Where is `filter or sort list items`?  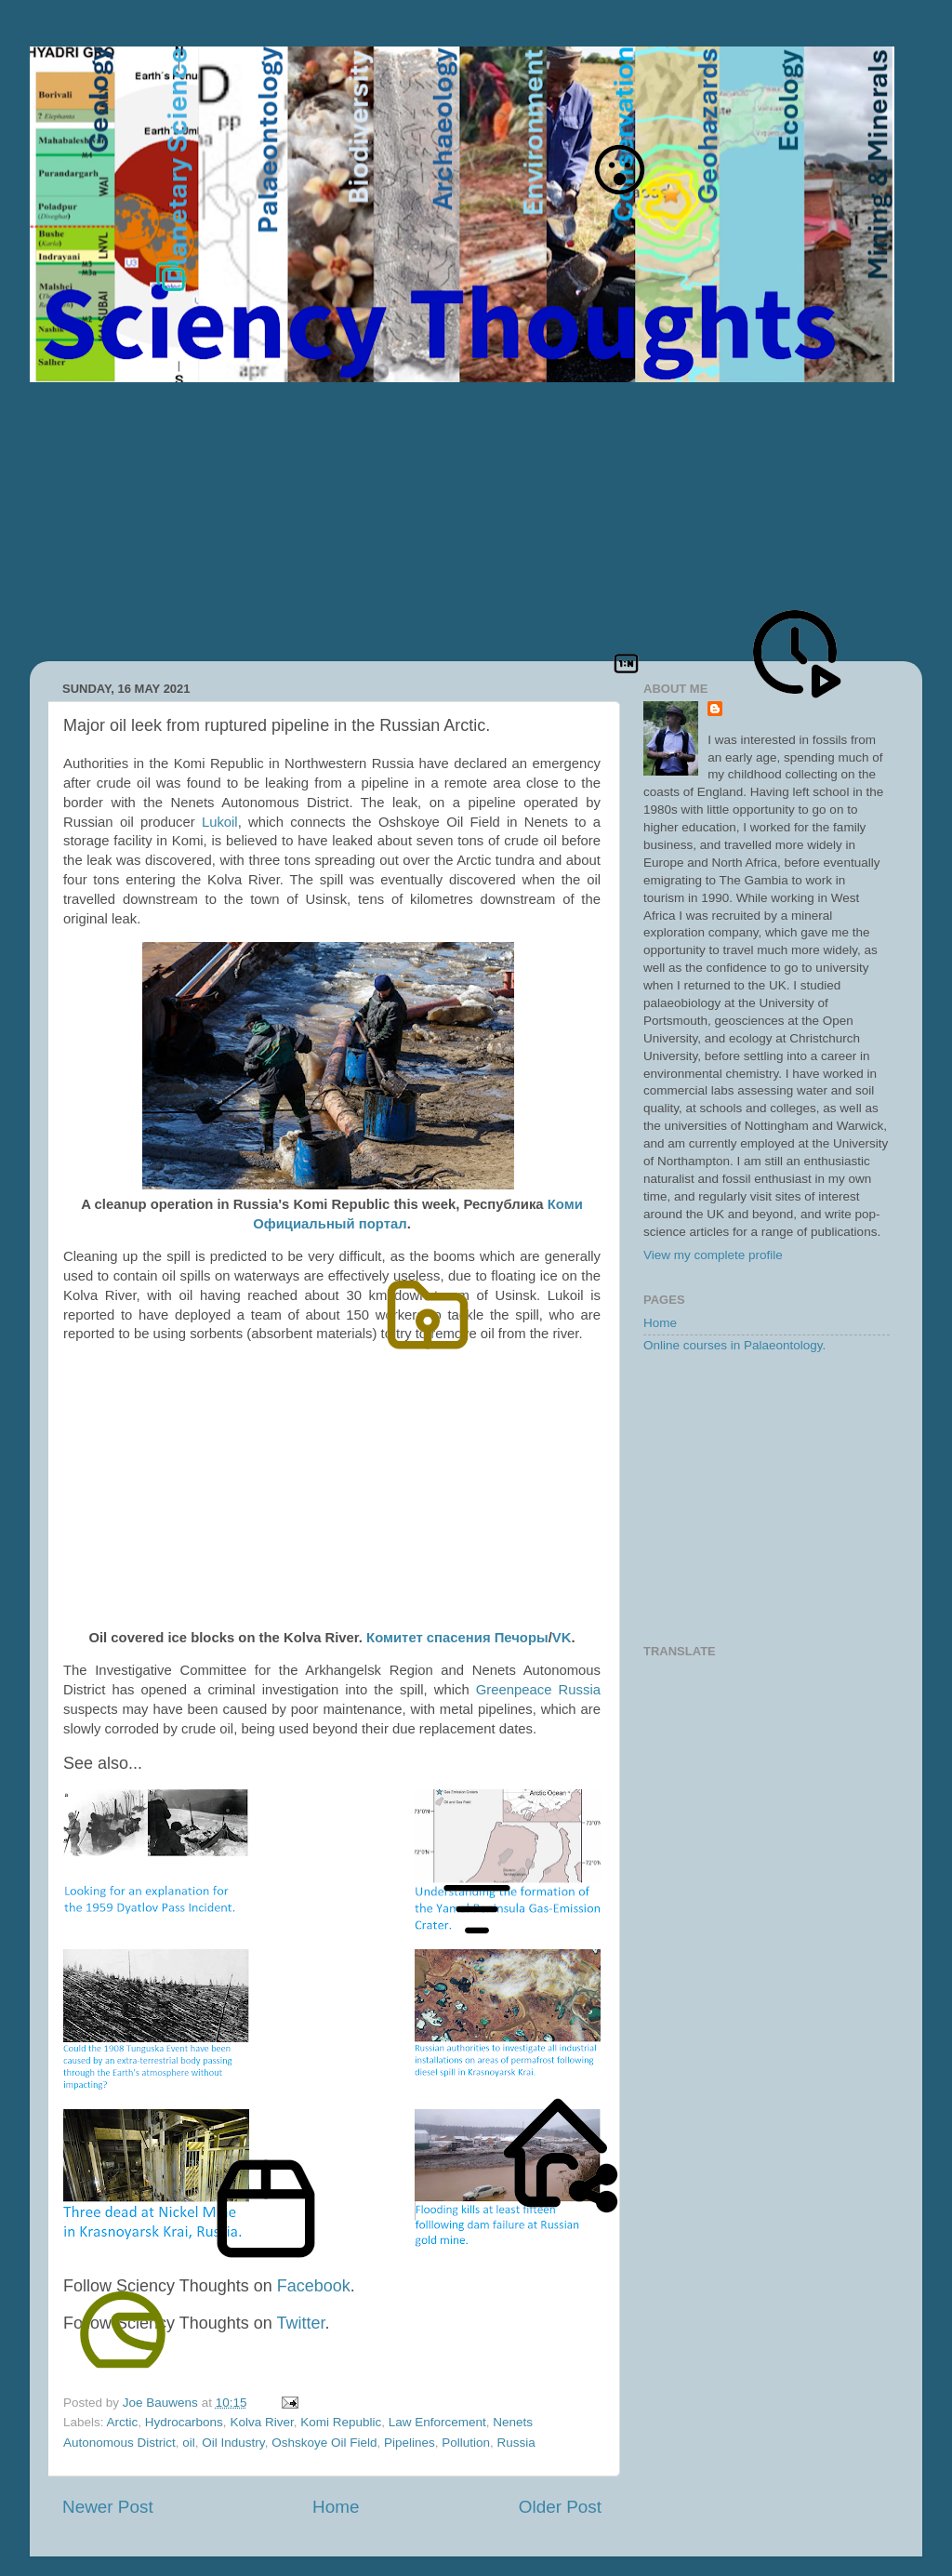 filter or sort list items is located at coordinates (477, 1909).